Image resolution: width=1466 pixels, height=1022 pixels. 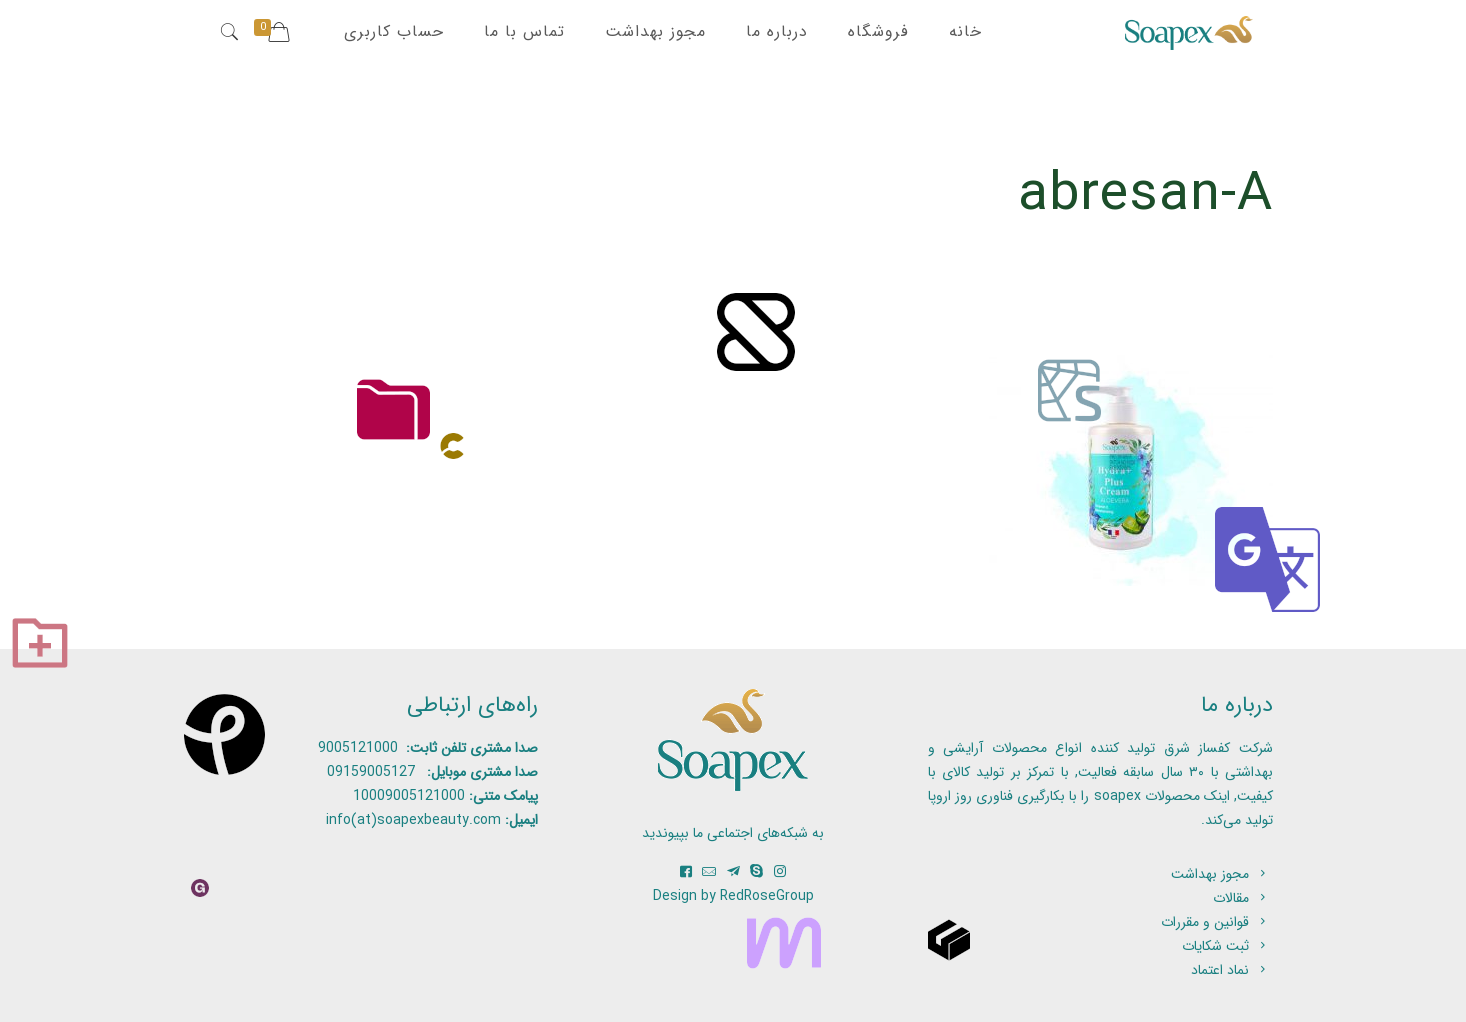 What do you see at coordinates (200, 888) in the screenshot?
I see `link to gumroad store or profile` at bounding box center [200, 888].